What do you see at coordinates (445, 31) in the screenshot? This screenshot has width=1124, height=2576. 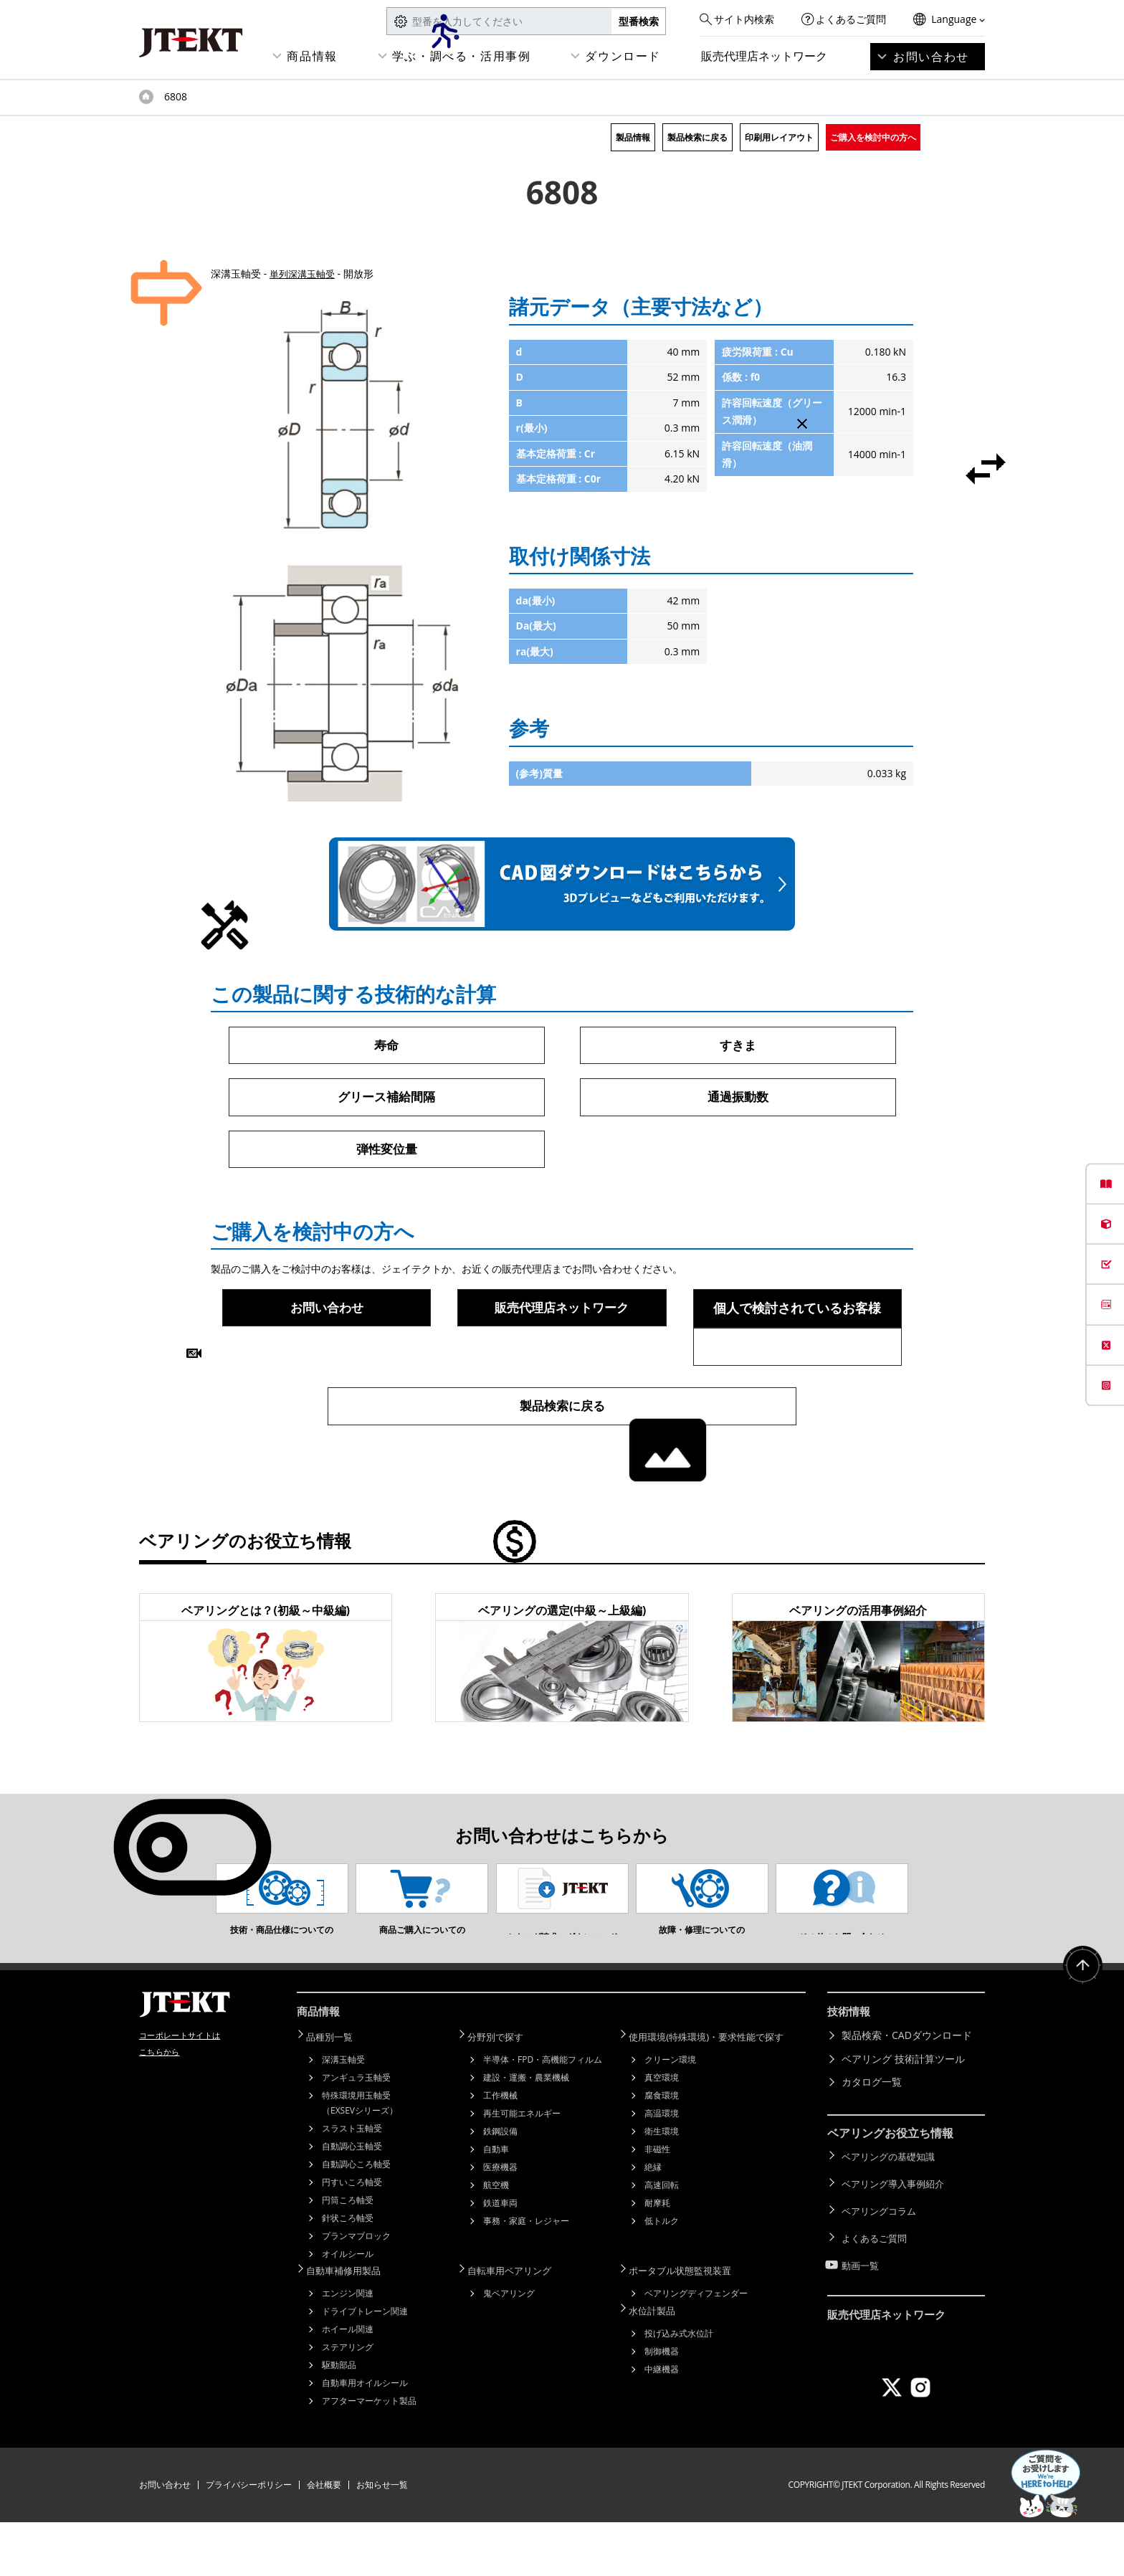 I see `access basketball or sports activities` at bounding box center [445, 31].